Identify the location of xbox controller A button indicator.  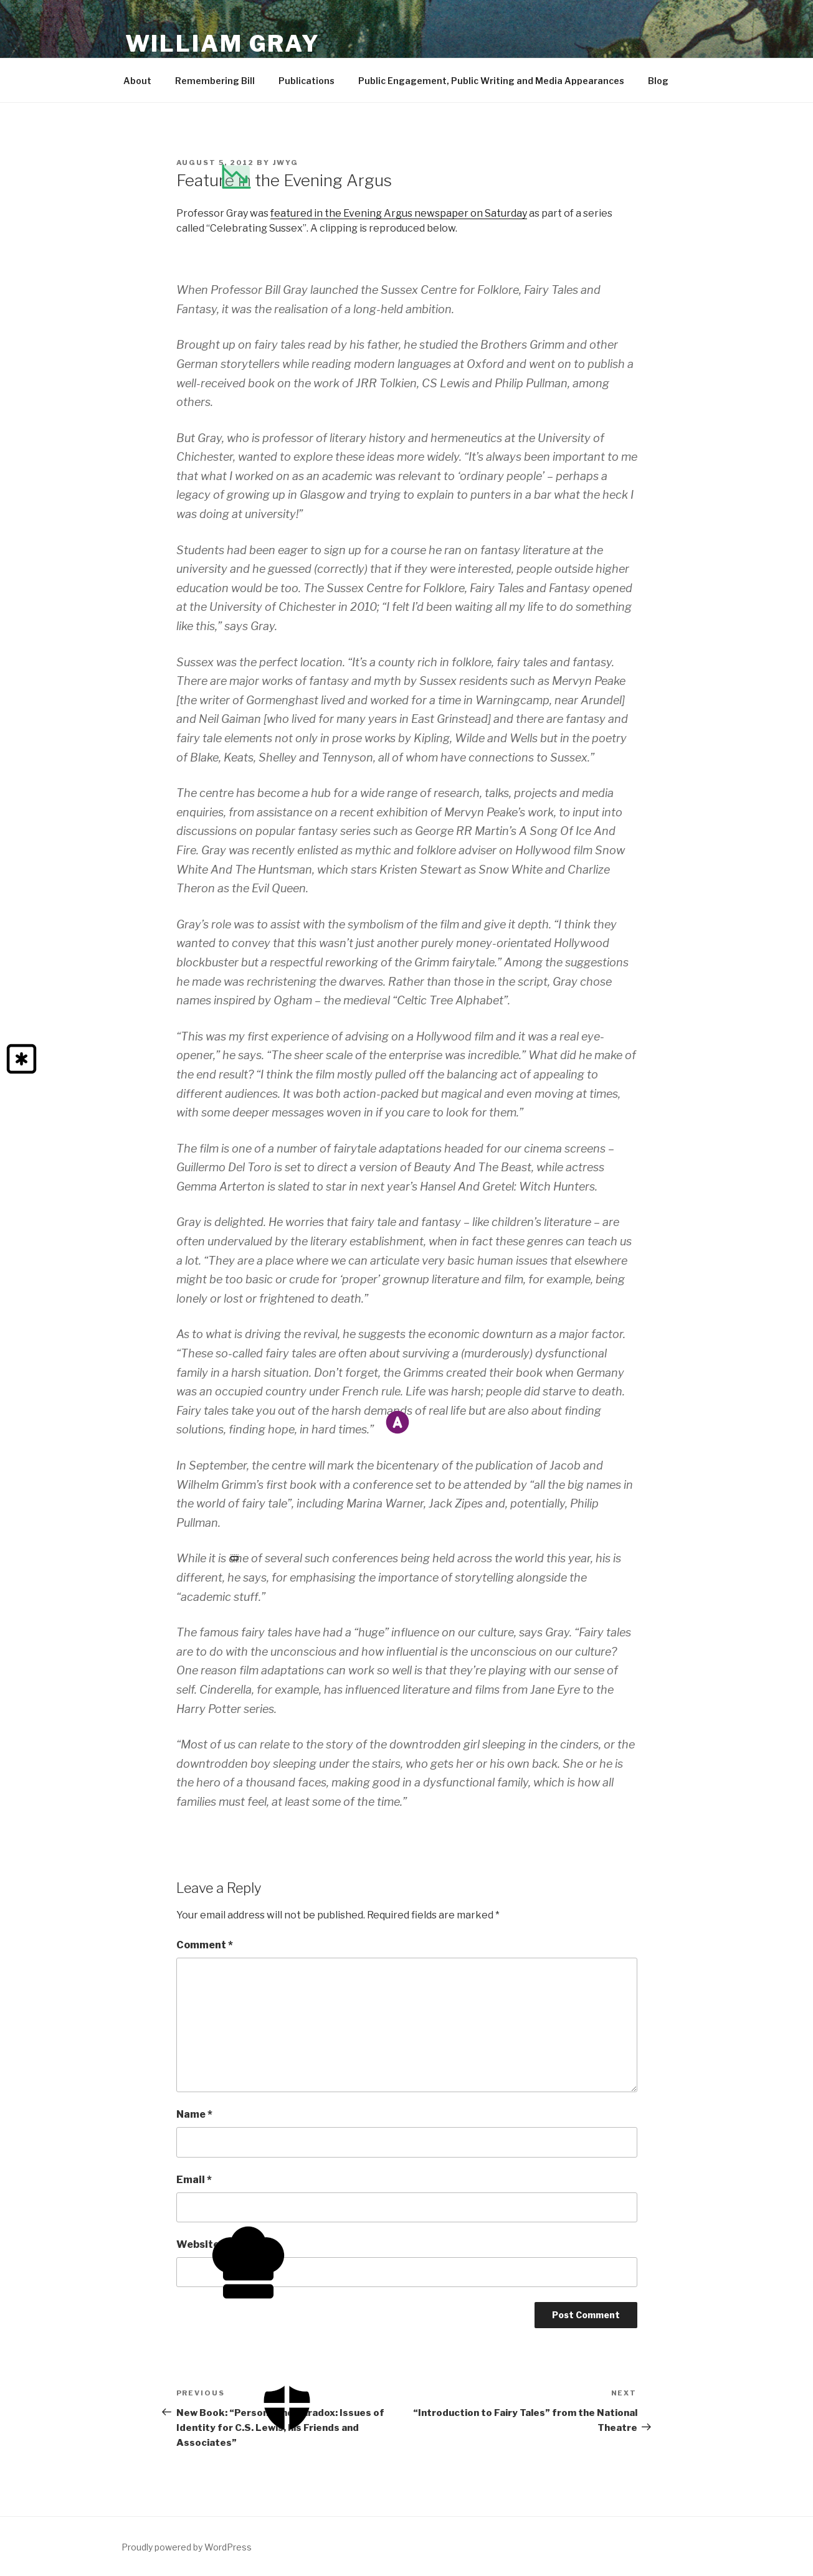
(397, 1422).